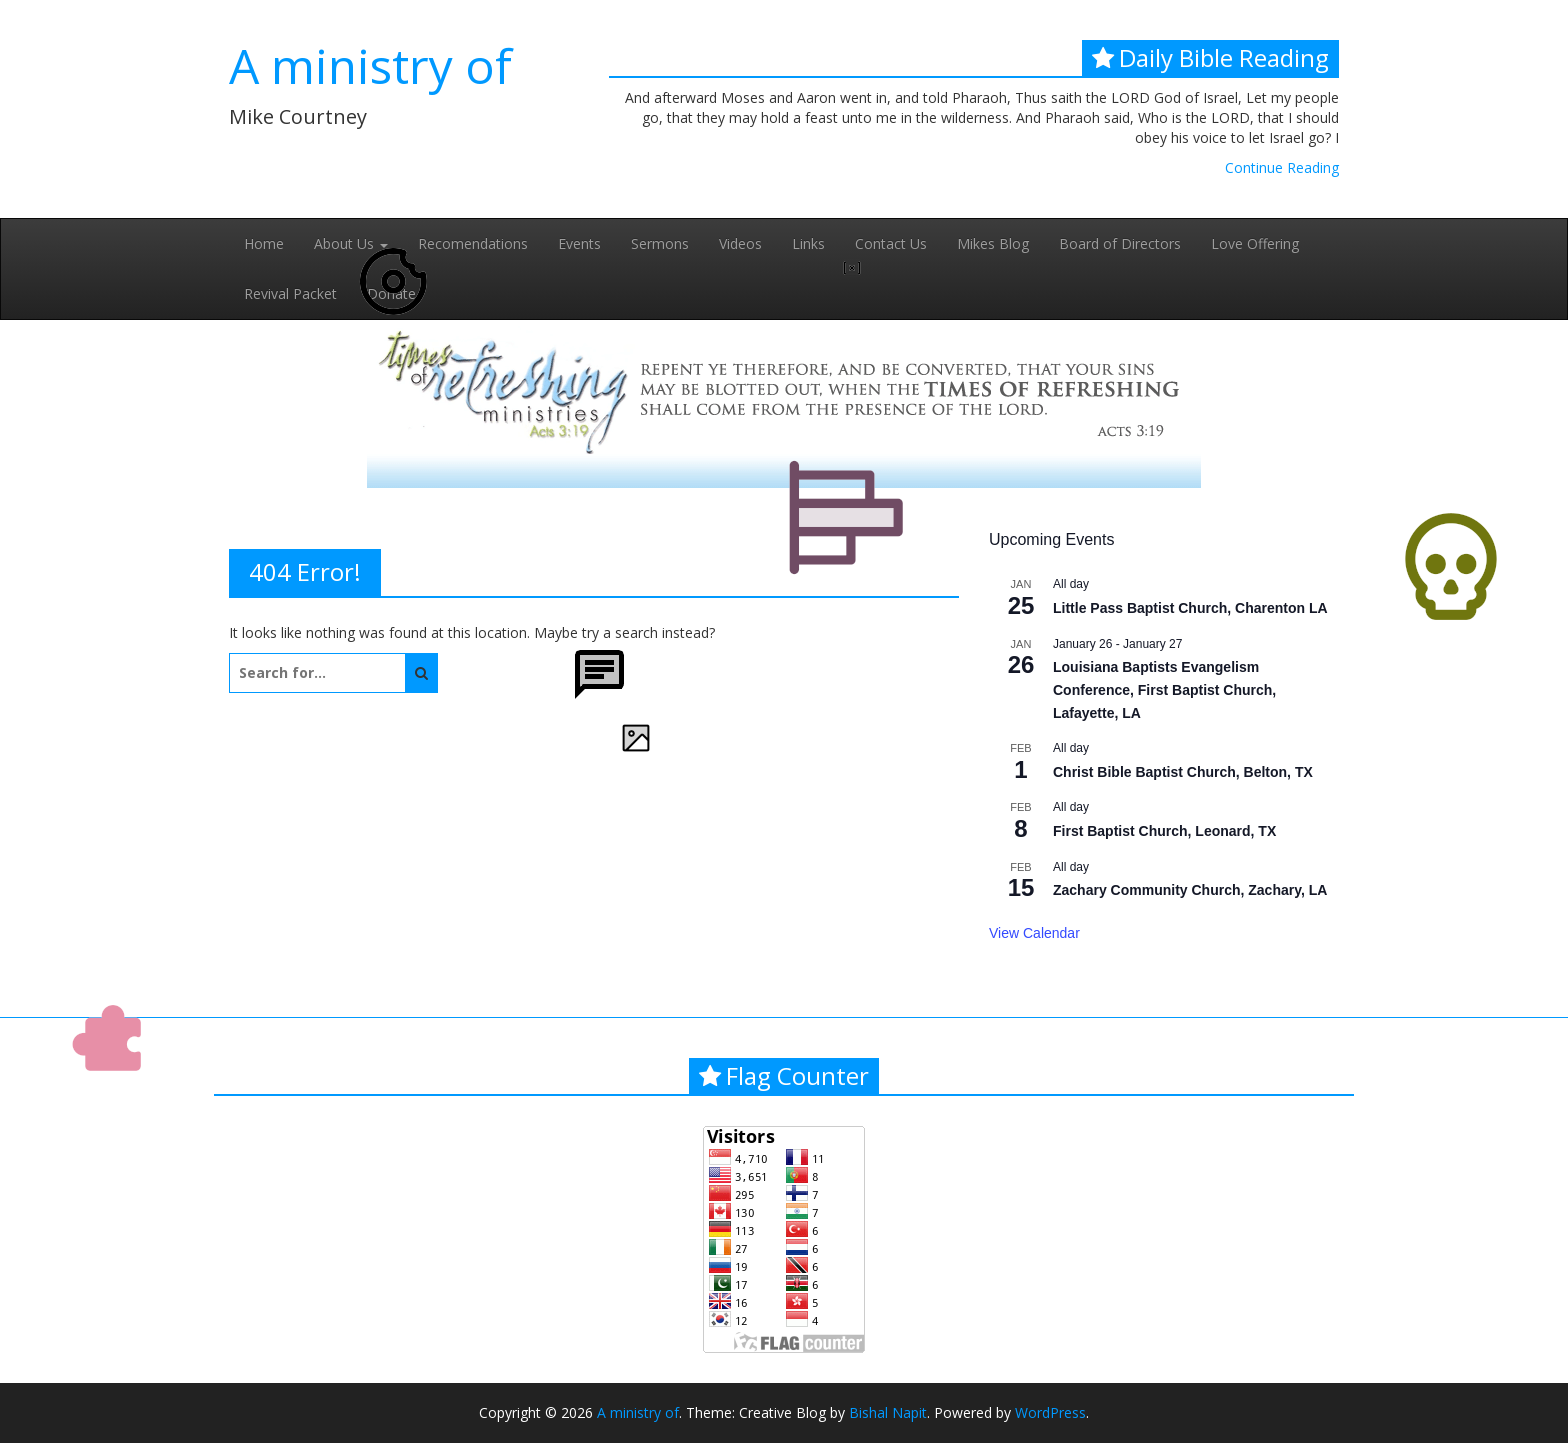 This screenshot has height=1443, width=1568. I want to click on access plugins or extensions, so click(110, 1040).